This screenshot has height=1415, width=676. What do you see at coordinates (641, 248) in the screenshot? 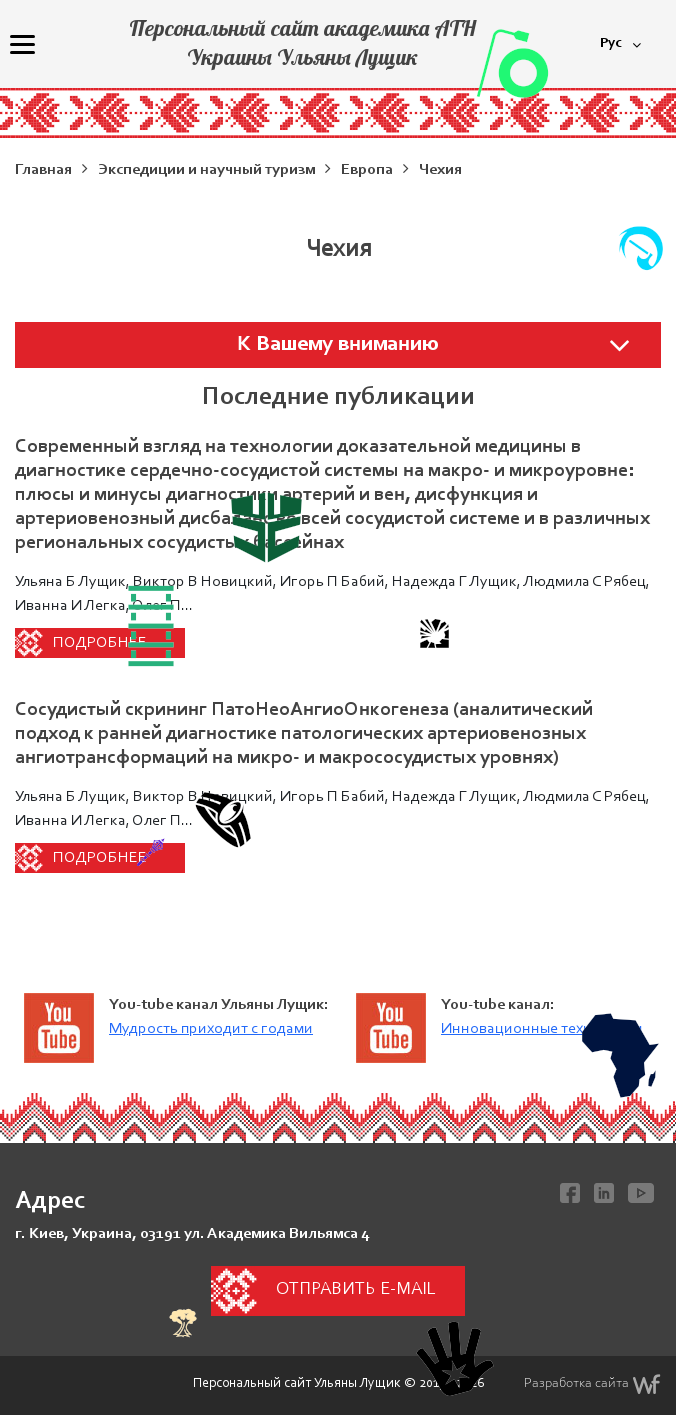
I see `perform a melee attack action` at bounding box center [641, 248].